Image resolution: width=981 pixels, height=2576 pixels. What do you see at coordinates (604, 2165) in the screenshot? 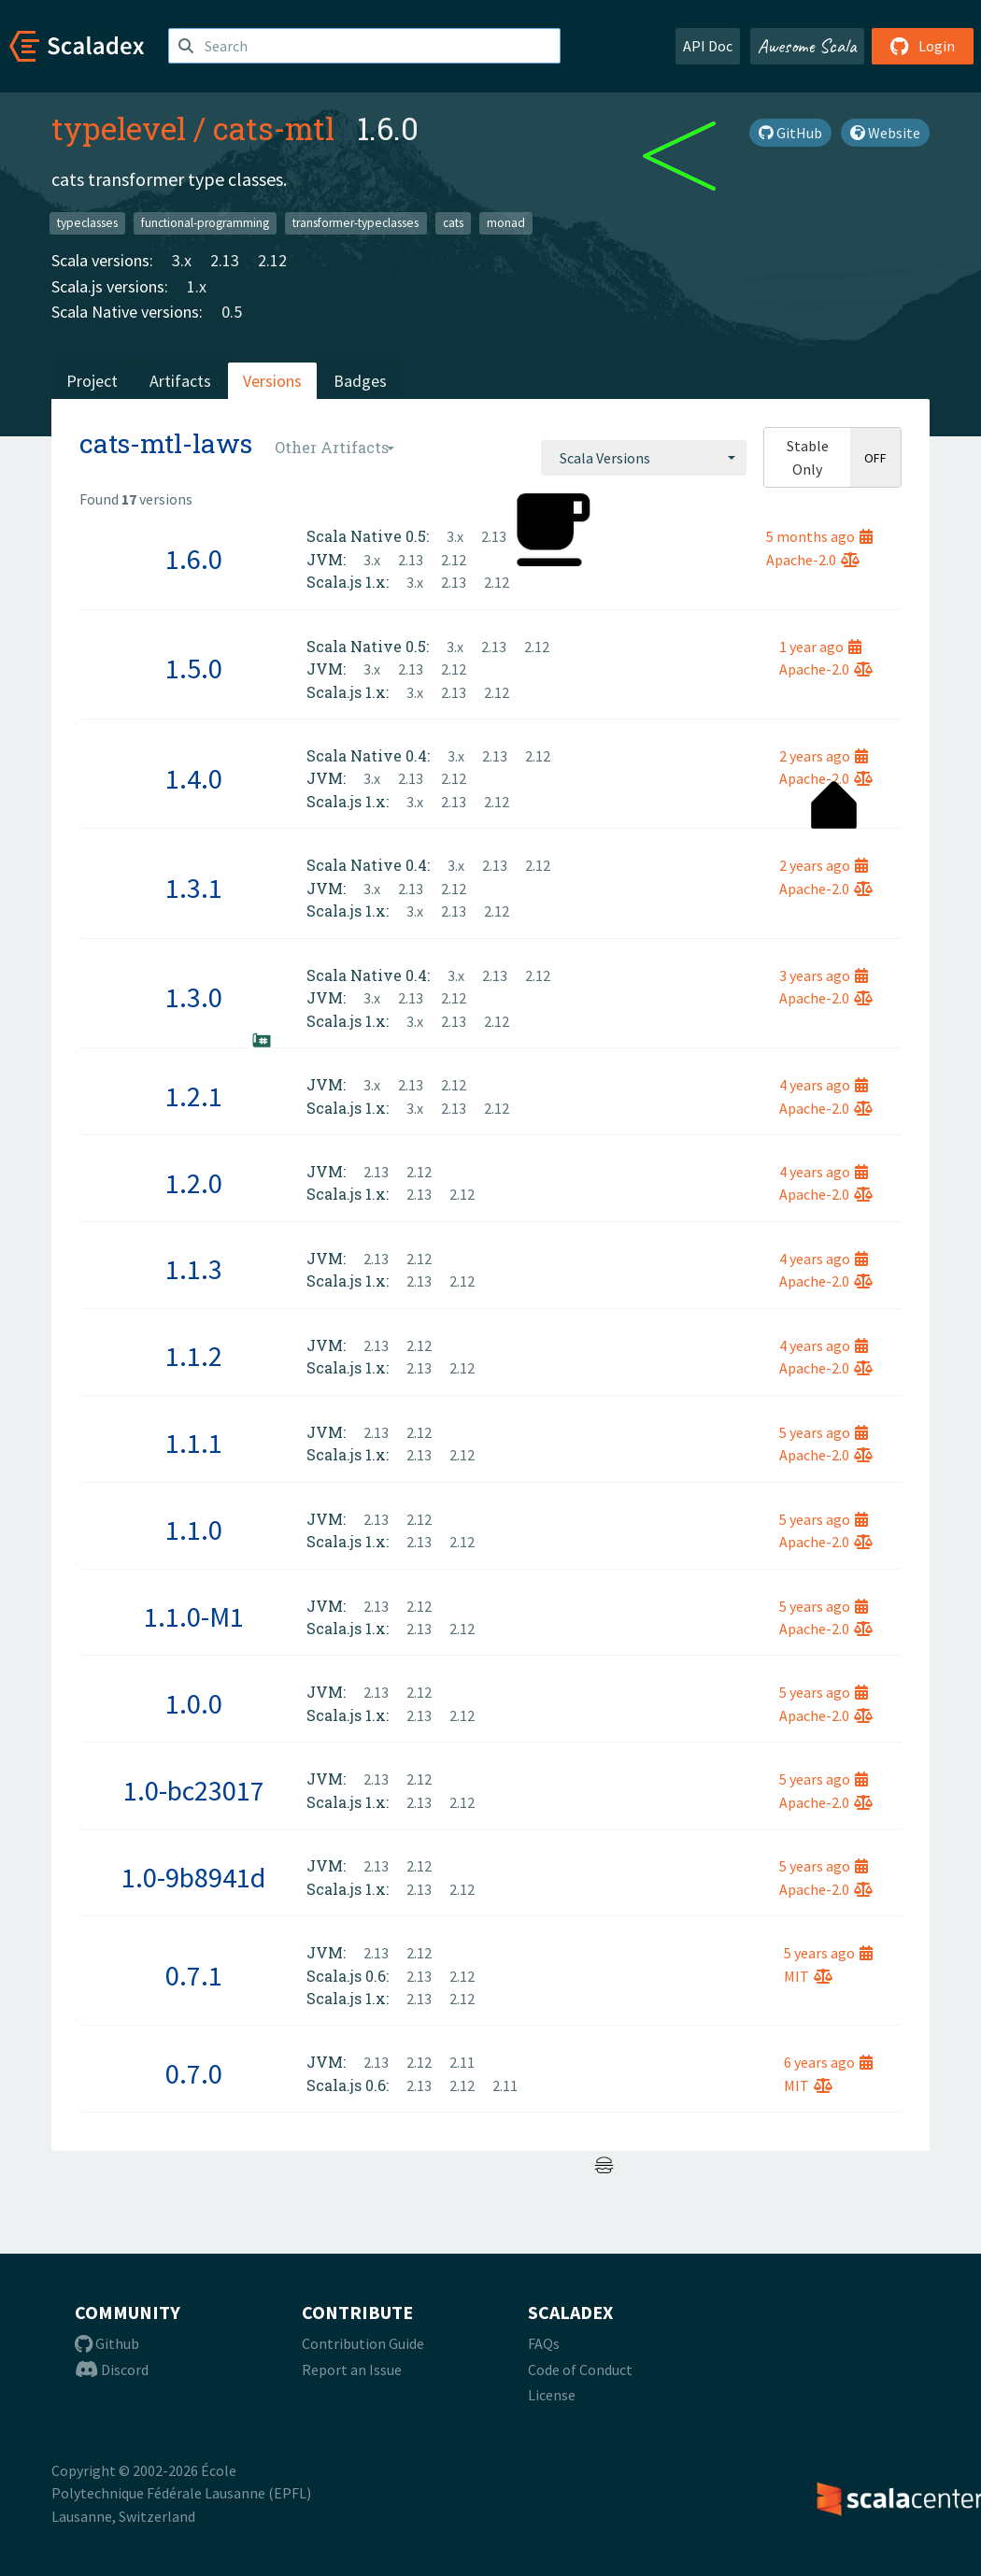
I see `open navigation menu` at bounding box center [604, 2165].